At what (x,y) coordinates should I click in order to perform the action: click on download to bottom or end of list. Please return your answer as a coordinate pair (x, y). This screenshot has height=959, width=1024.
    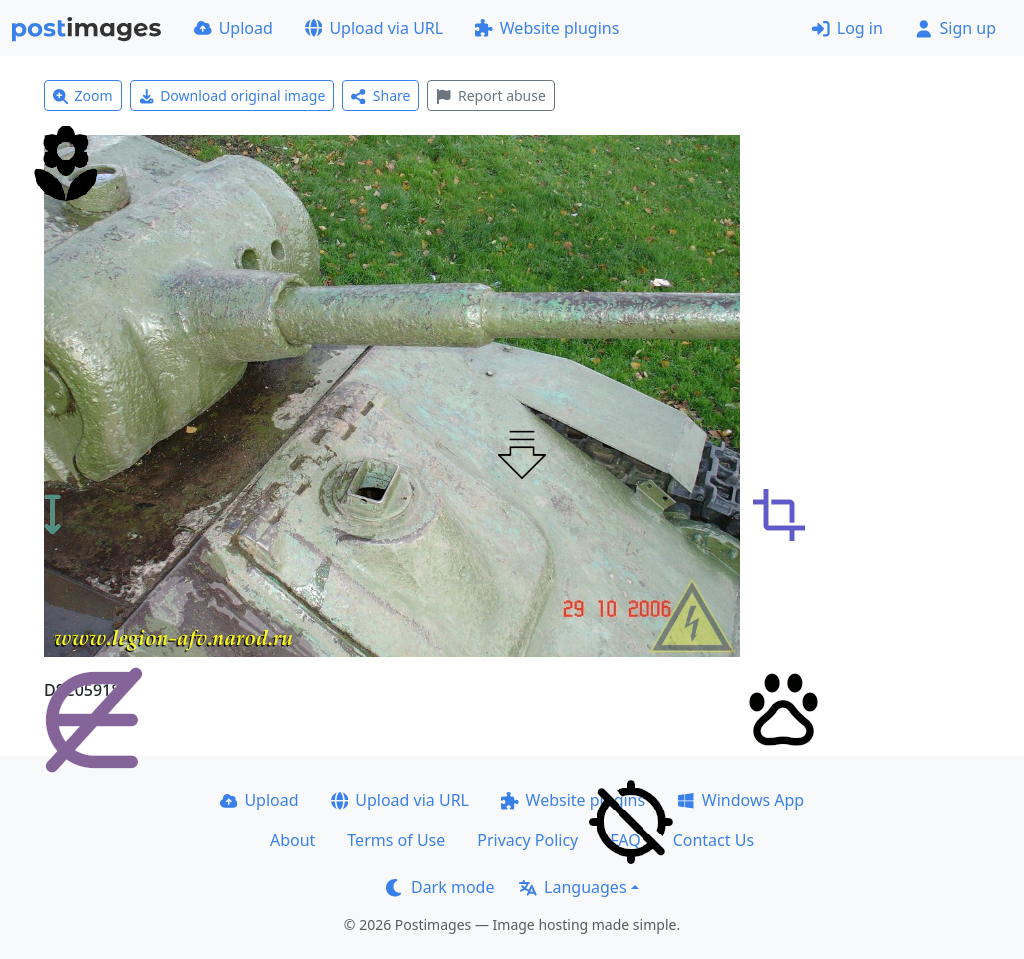
    Looking at the image, I should click on (52, 514).